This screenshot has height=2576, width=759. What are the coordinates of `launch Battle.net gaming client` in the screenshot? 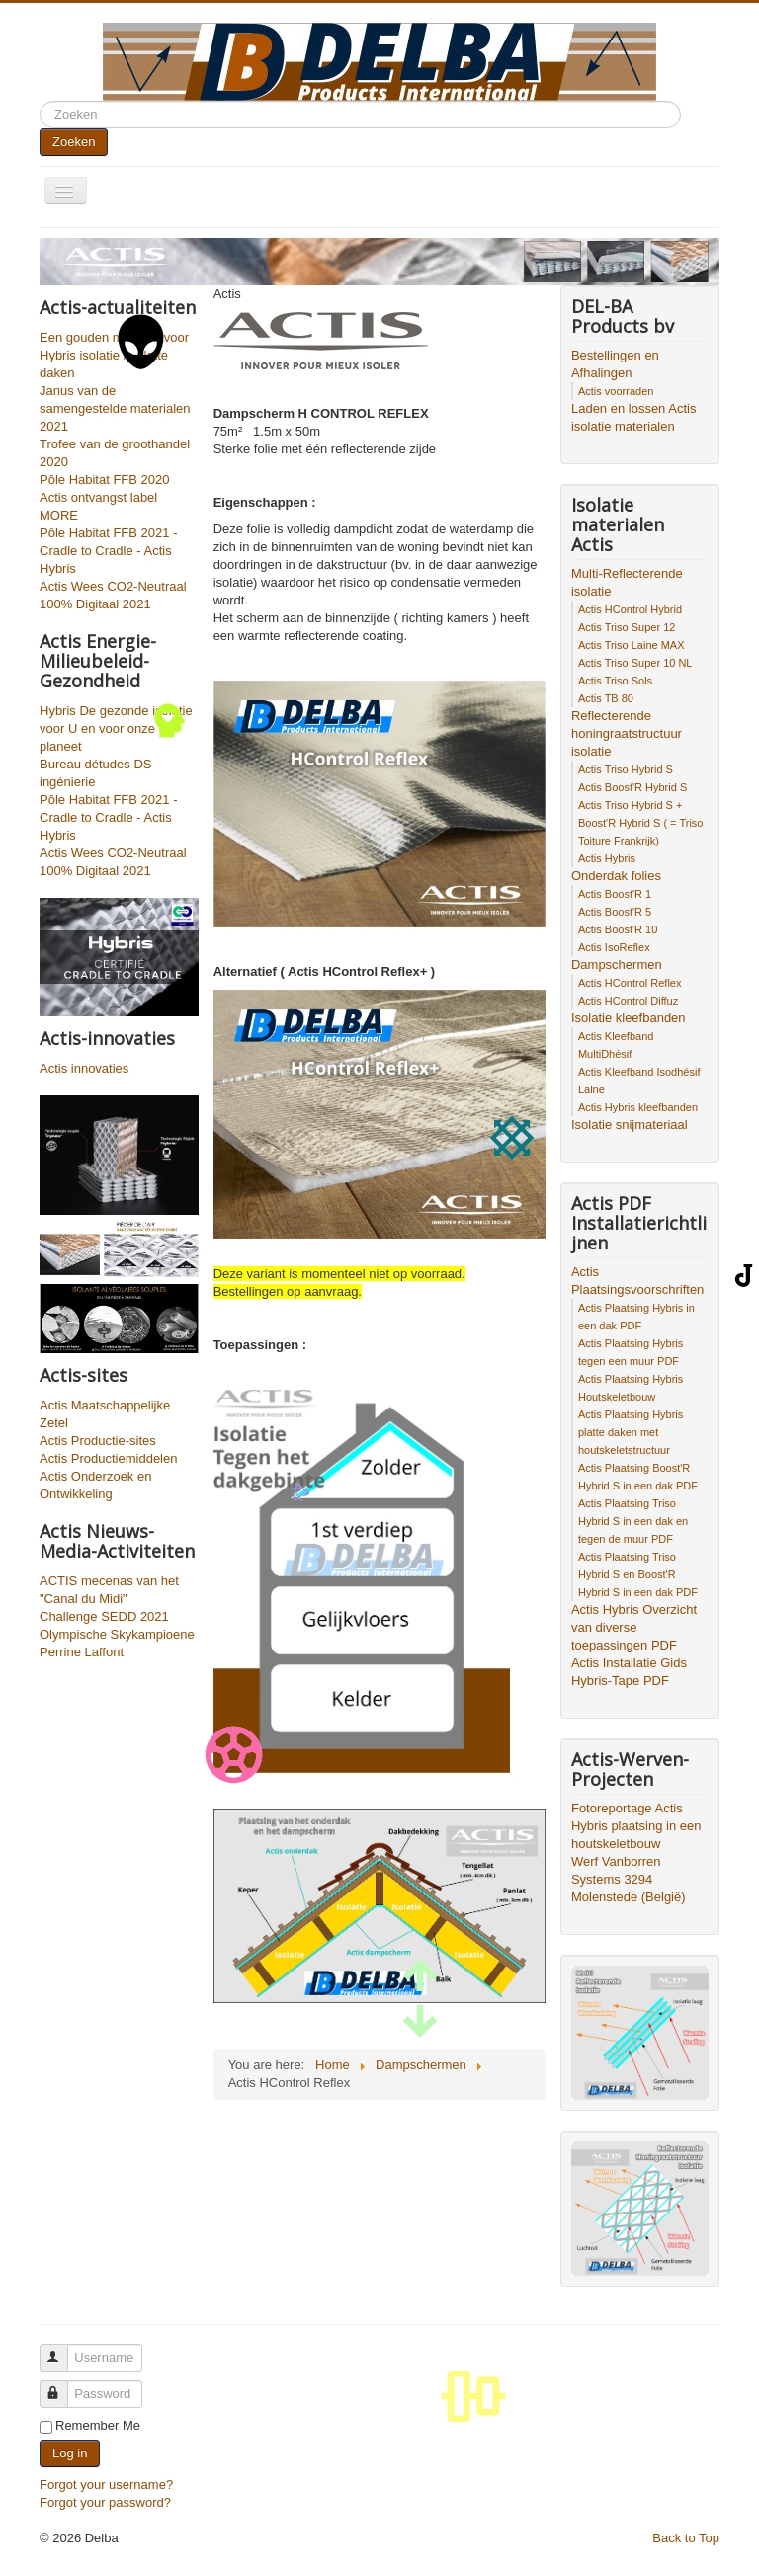 It's located at (299, 1491).